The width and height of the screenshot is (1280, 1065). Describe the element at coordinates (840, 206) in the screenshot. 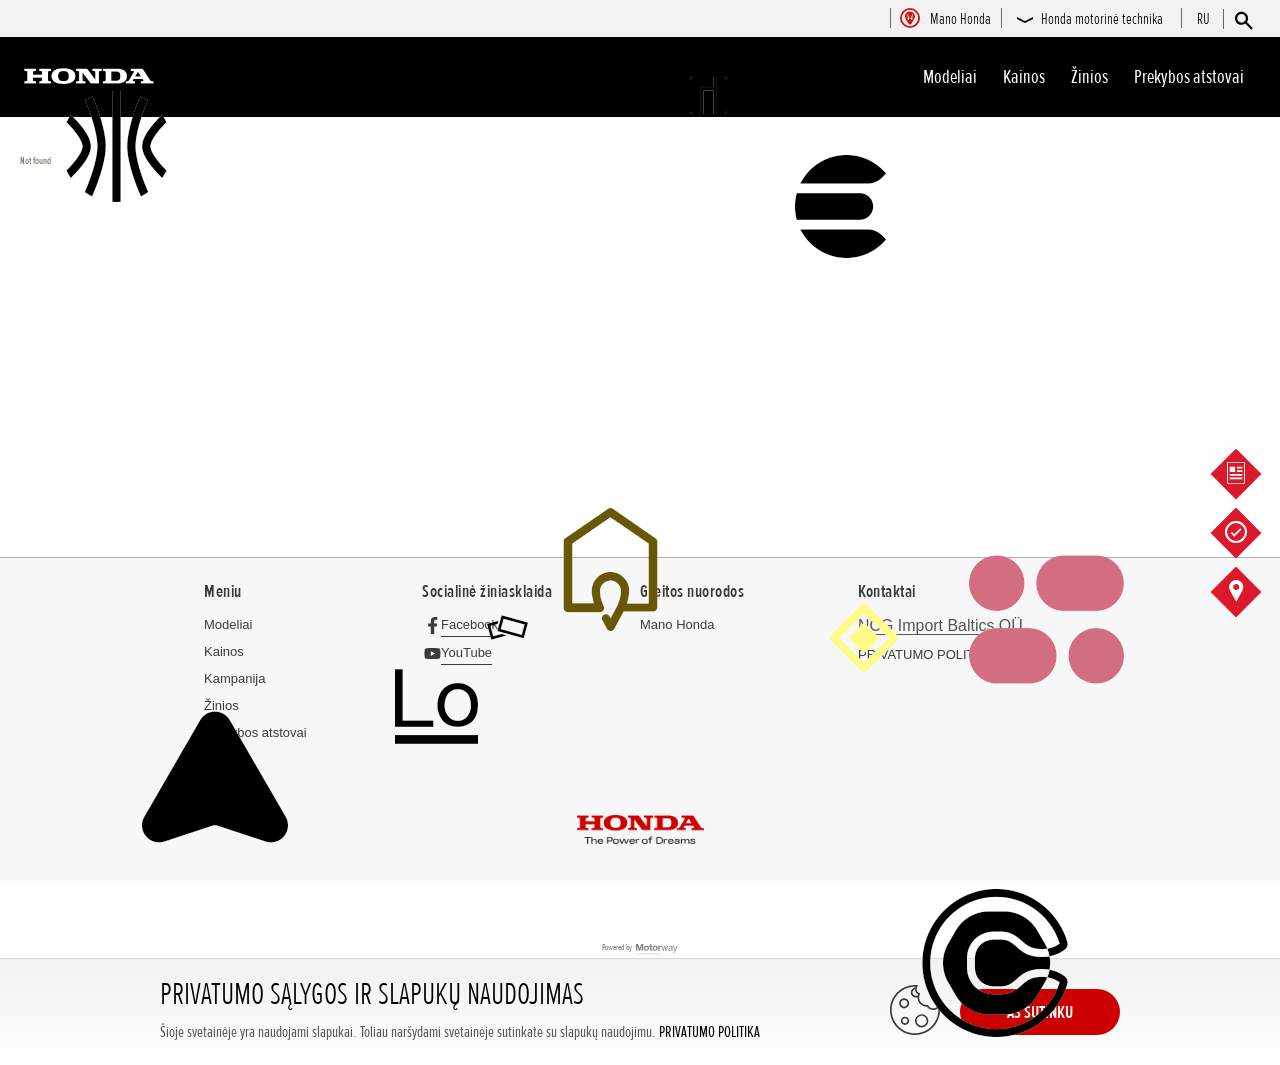

I see `Elasticsearch service or integration` at that location.